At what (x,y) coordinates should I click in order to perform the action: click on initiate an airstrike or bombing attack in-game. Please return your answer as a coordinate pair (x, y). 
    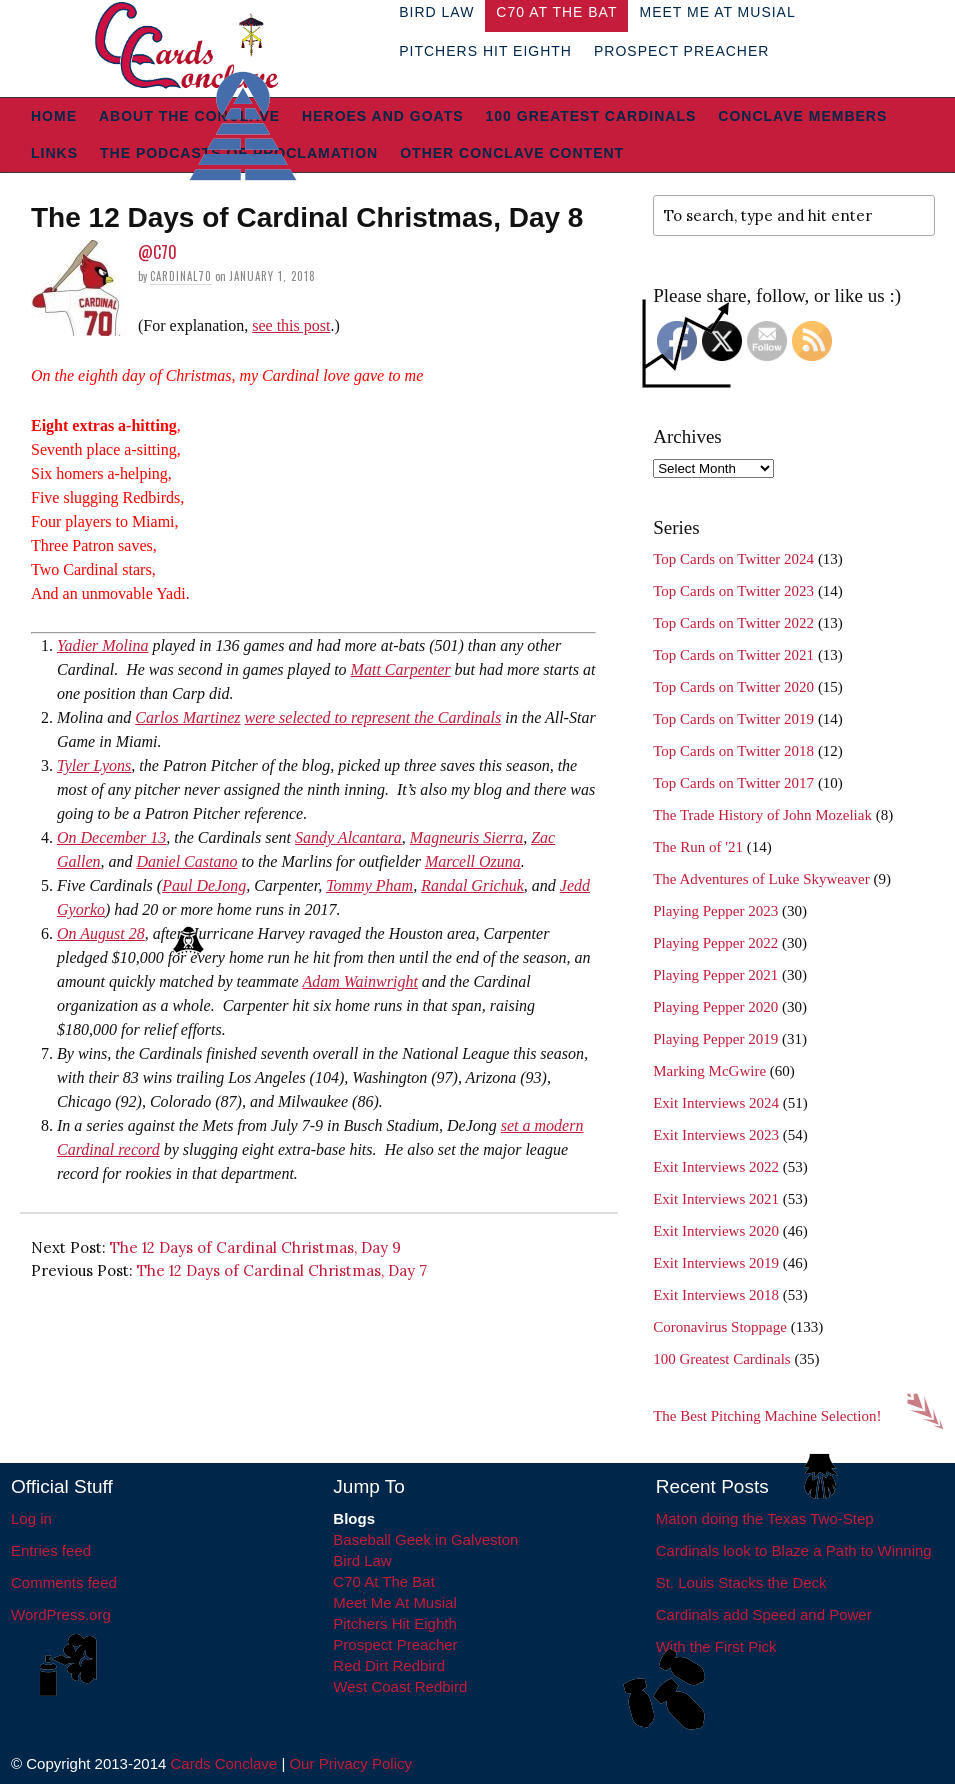
    Looking at the image, I should click on (664, 1689).